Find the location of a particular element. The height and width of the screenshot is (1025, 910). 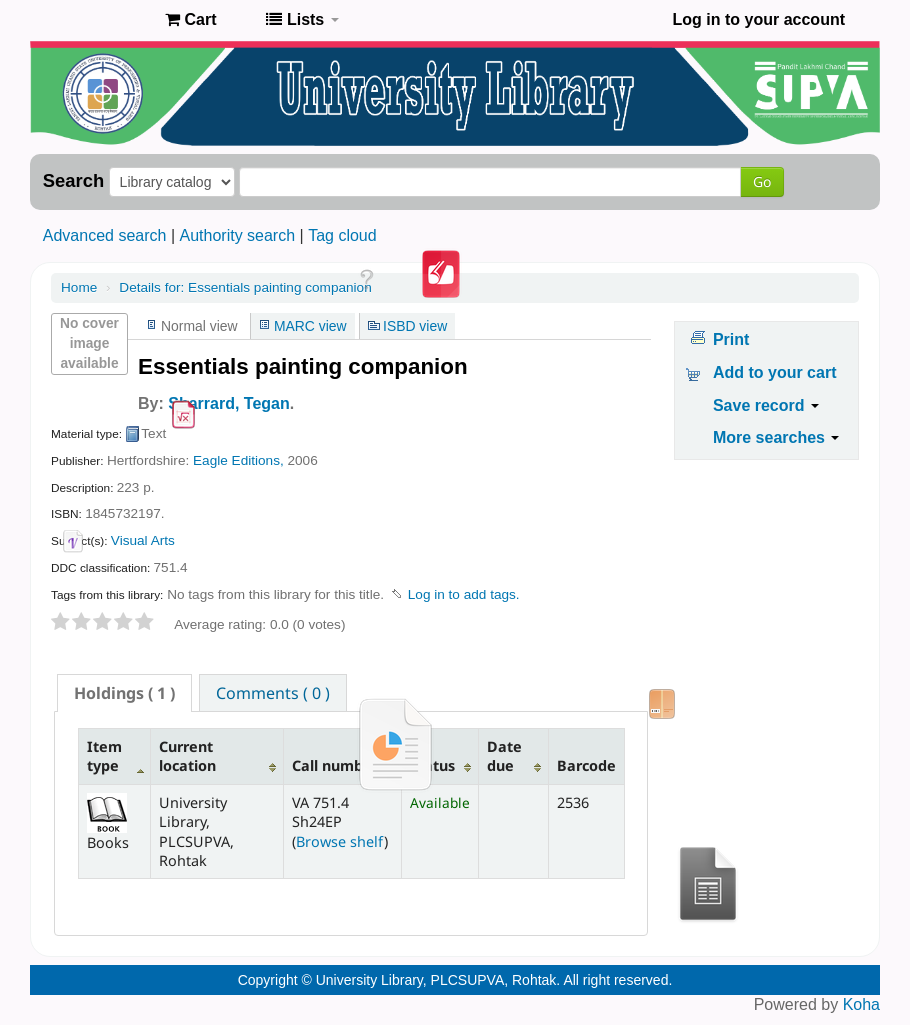

open a presentation file is located at coordinates (395, 744).